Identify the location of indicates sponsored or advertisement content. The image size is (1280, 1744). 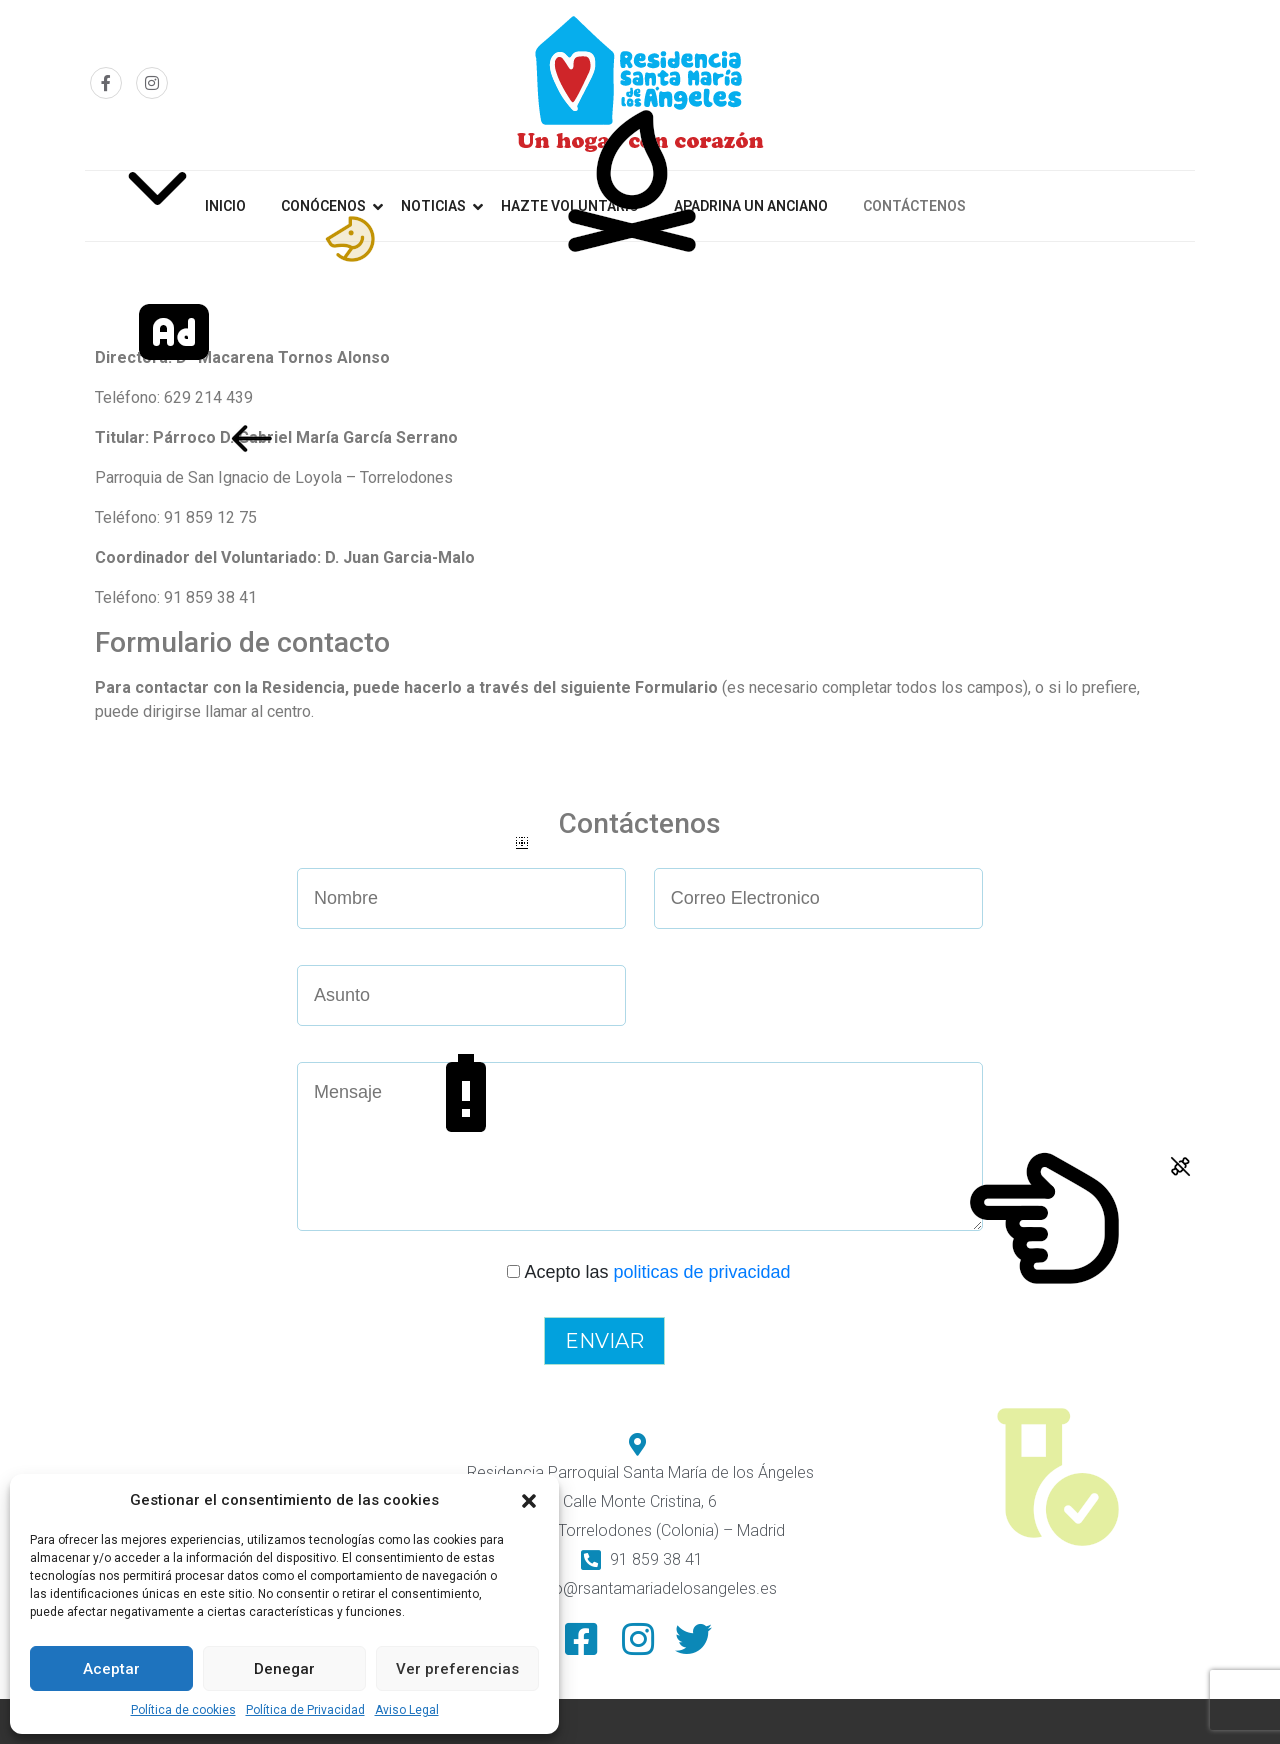
(174, 332).